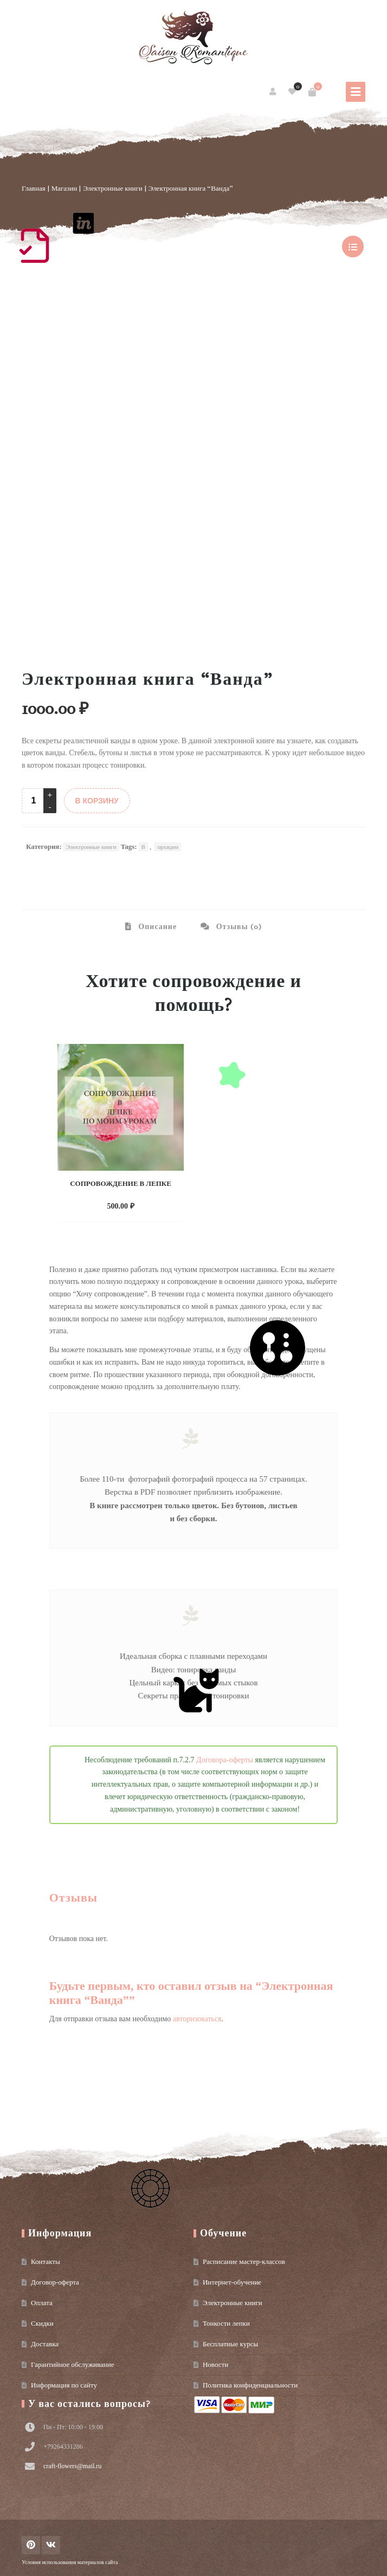 The image size is (387, 2576). I want to click on file successfully uploaded or saved, so click(35, 245).